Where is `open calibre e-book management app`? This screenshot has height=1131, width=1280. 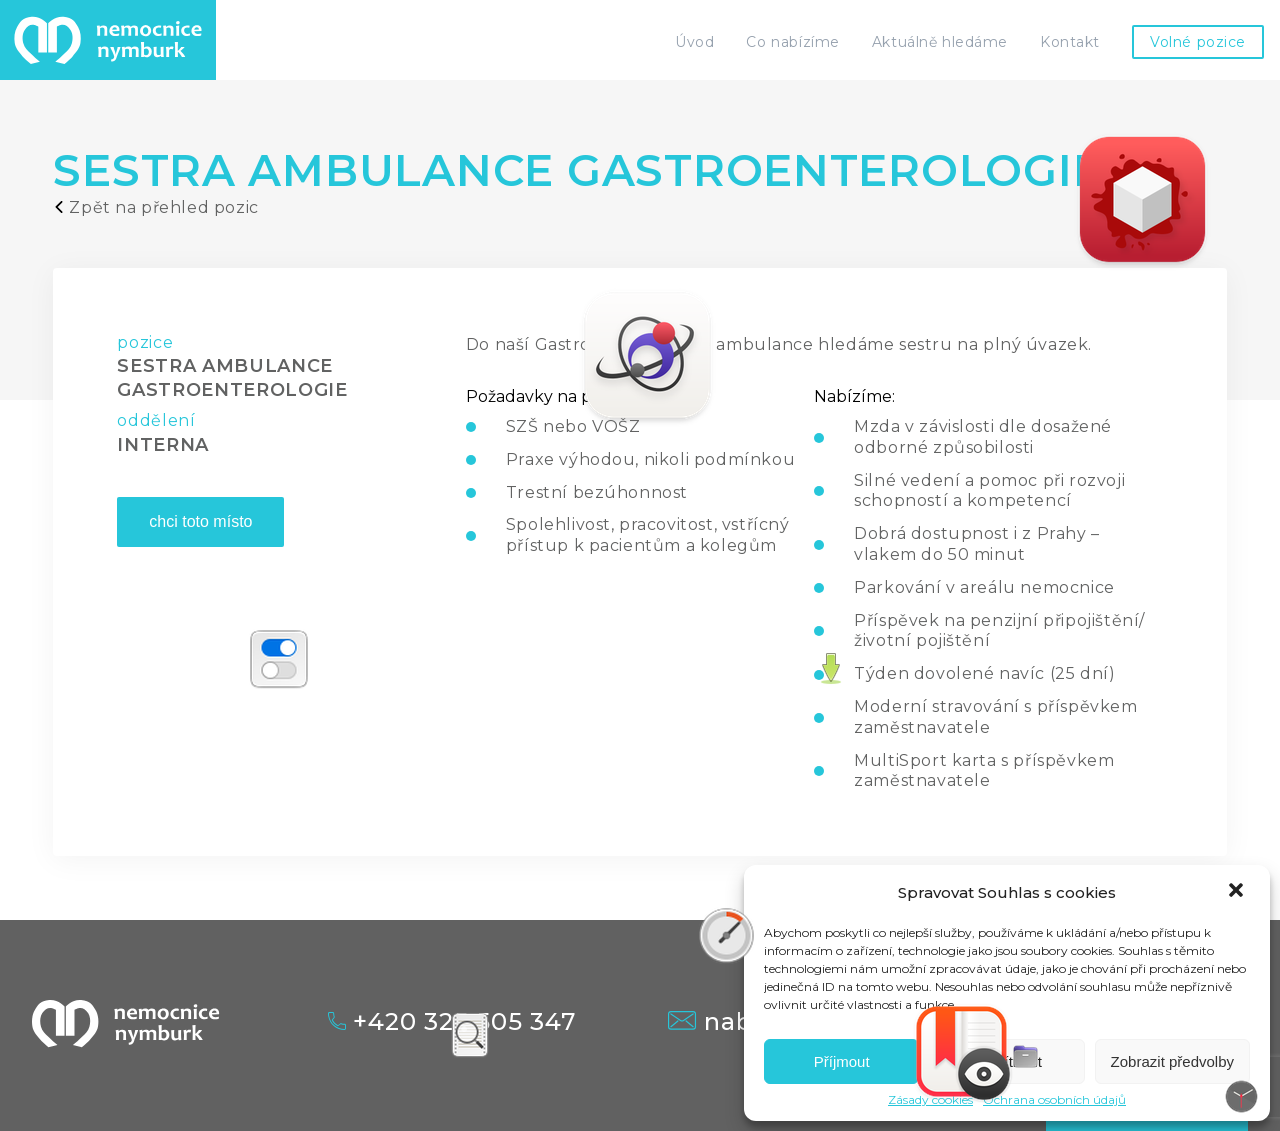
open calibre e-book management app is located at coordinates (961, 1051).